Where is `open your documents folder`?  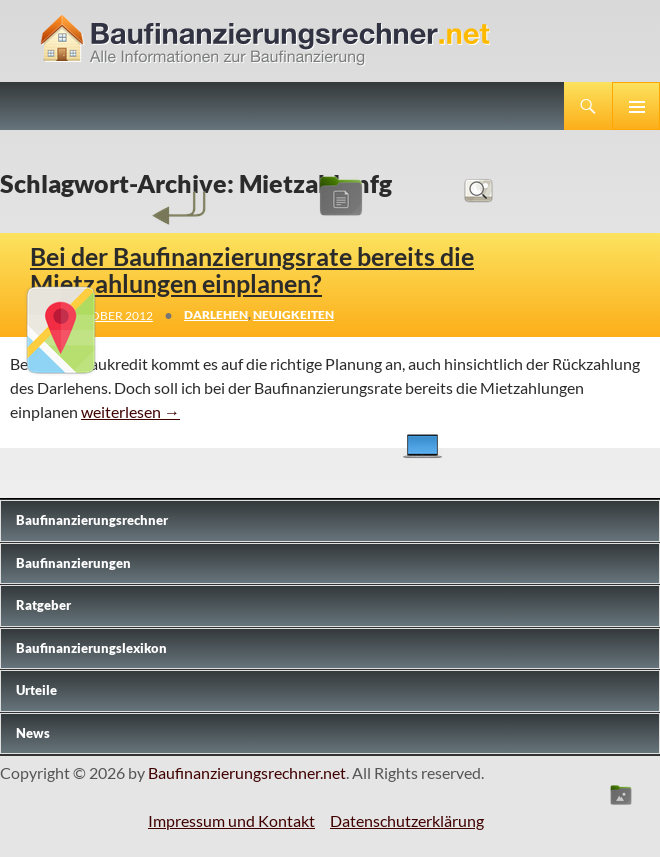 open your documents folder is located at coordinates (341, 196).